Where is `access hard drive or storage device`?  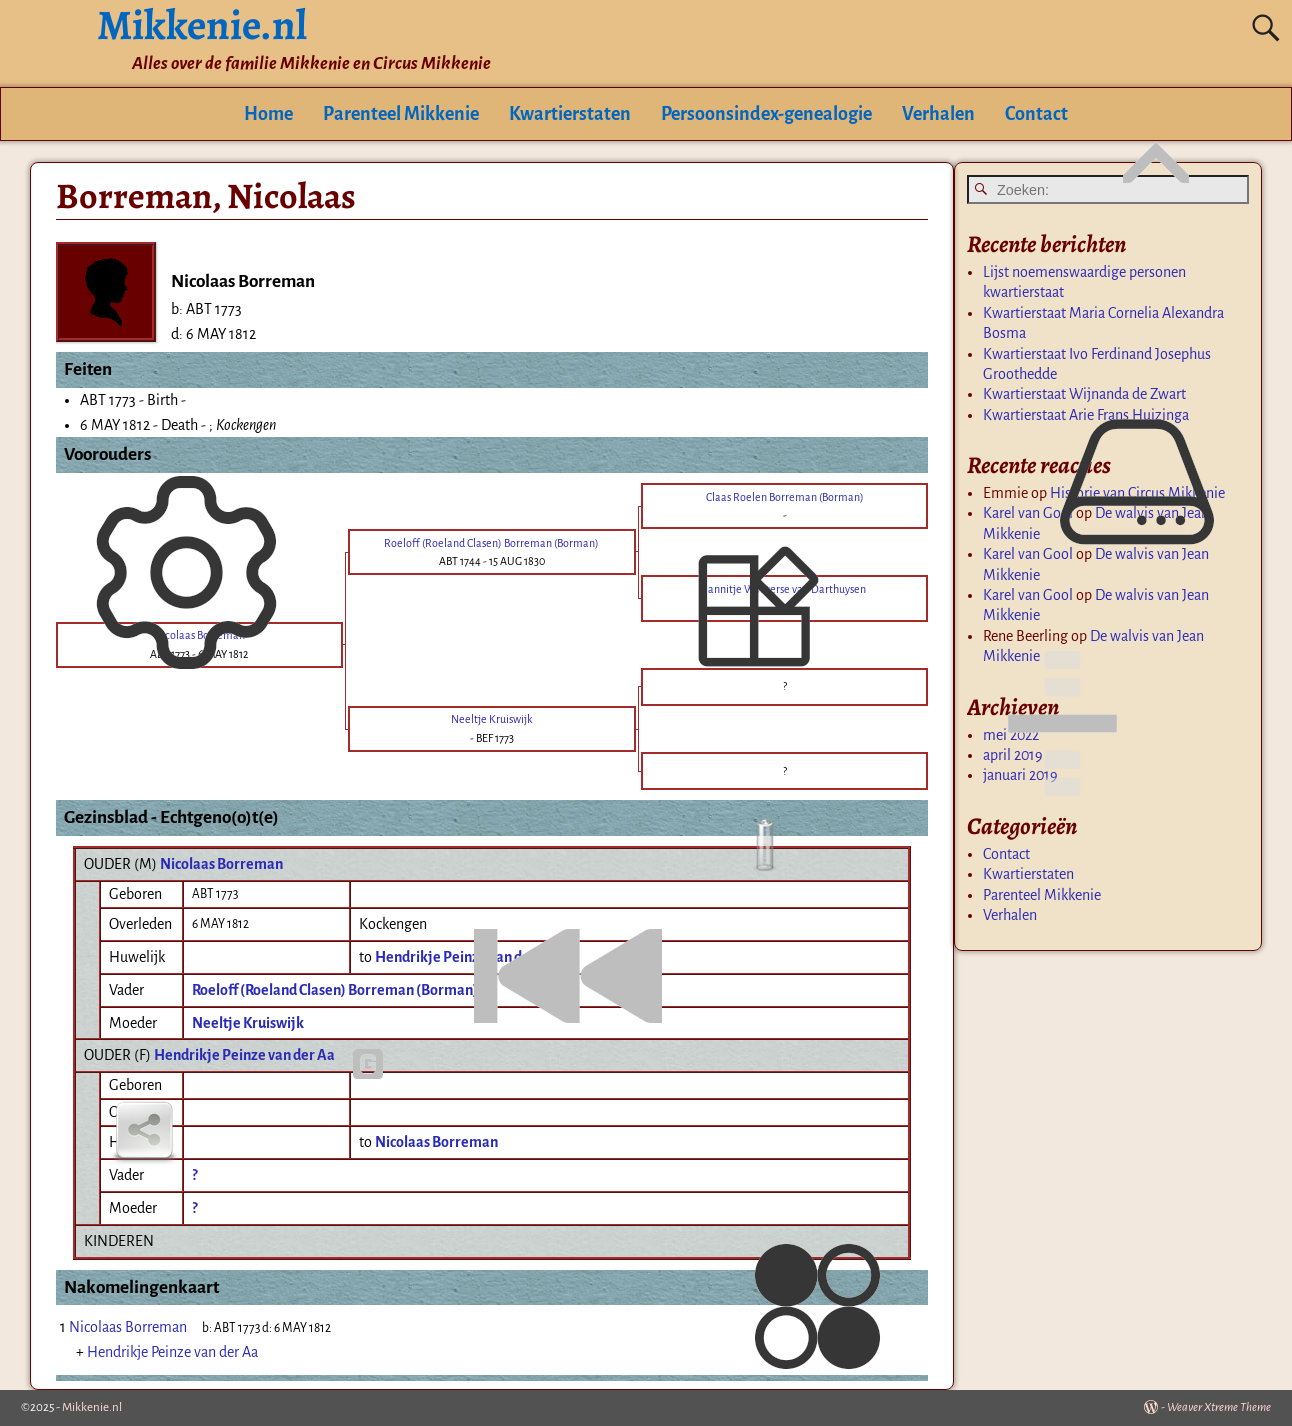 access hard drive or storage device is located at coordinates (1137, 477).